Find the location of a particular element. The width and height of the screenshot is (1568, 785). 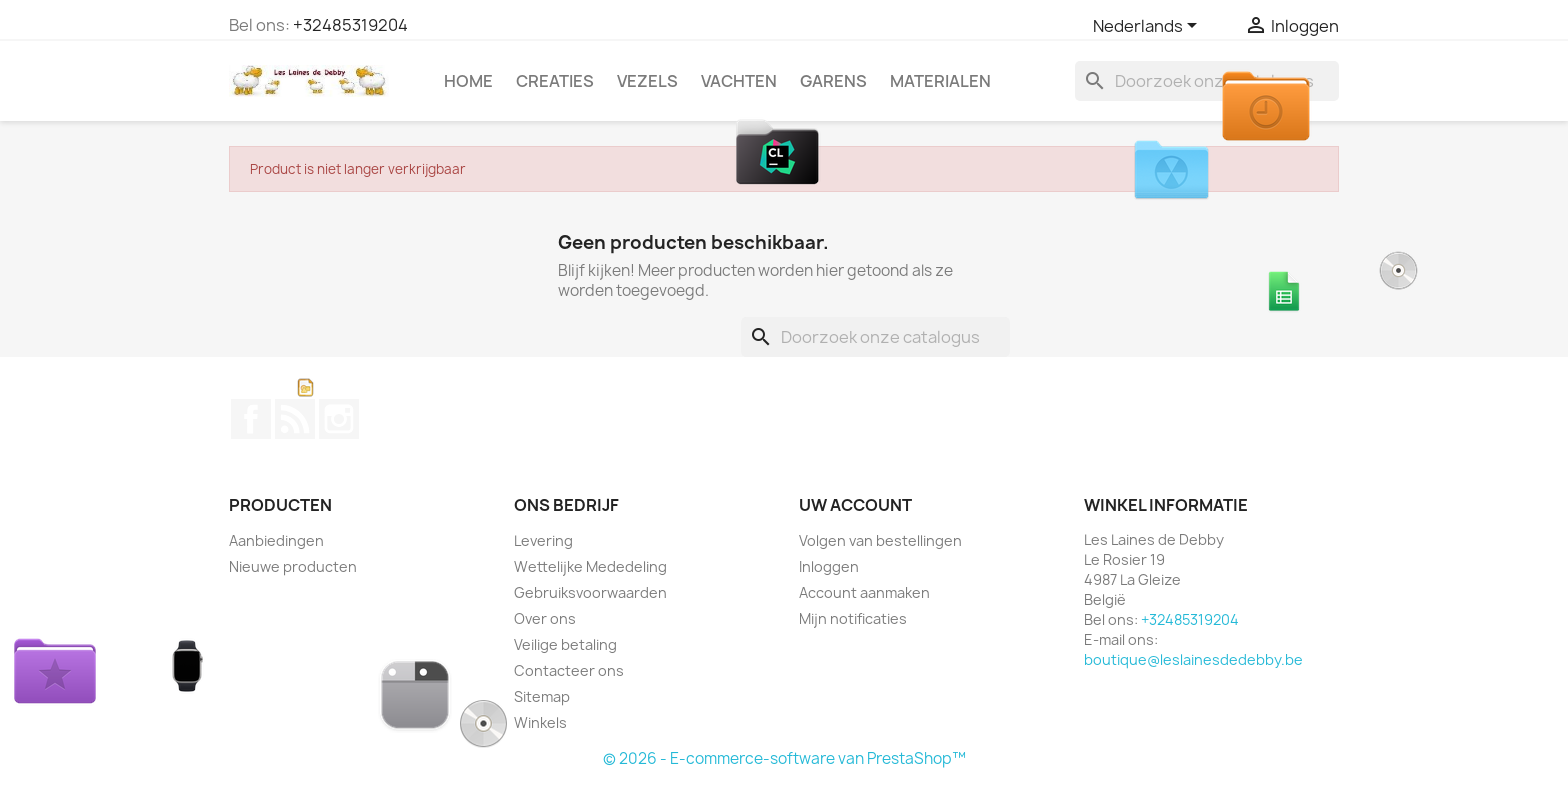

unmount or eject a DVD disc is located at coordinates (1398, 270).